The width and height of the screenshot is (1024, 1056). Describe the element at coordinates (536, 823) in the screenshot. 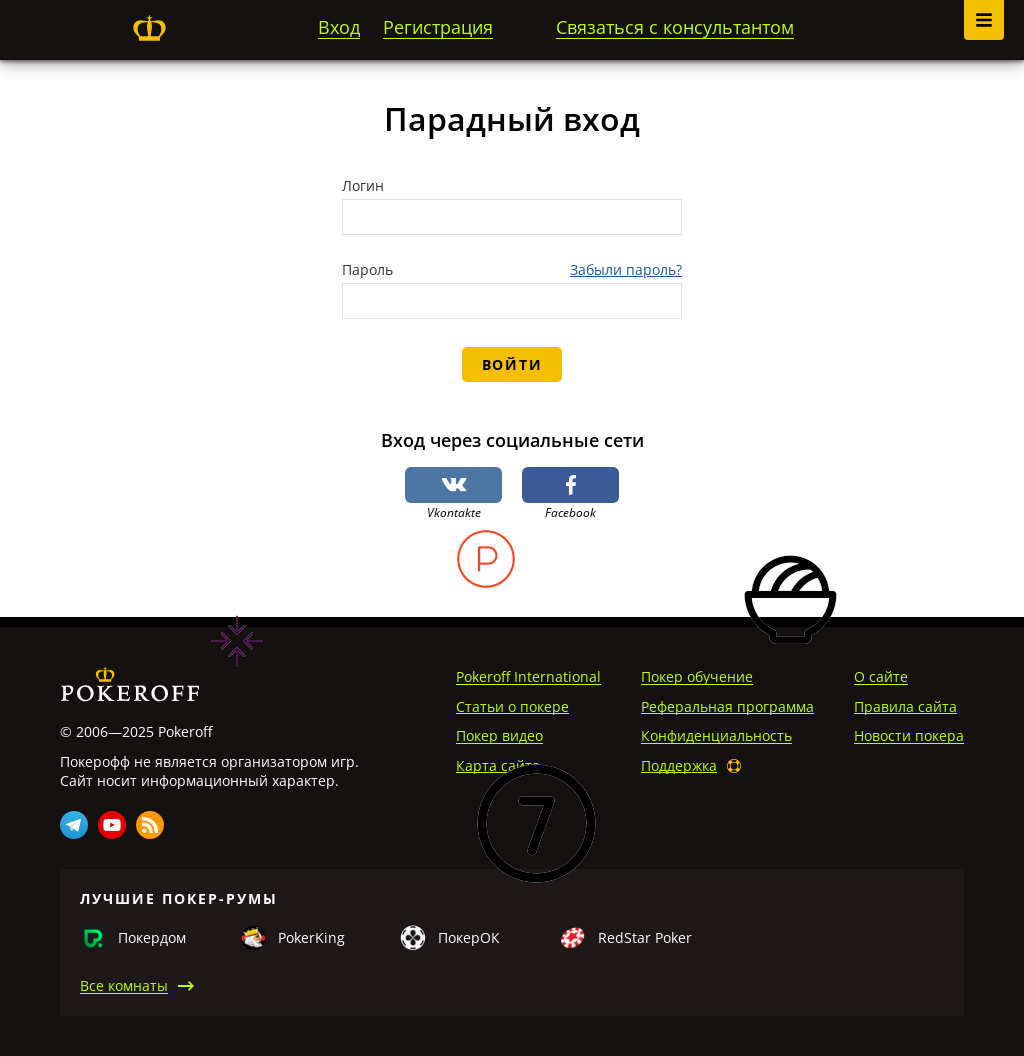

I see `indicates step 7 in a numbered sequence` at that location.